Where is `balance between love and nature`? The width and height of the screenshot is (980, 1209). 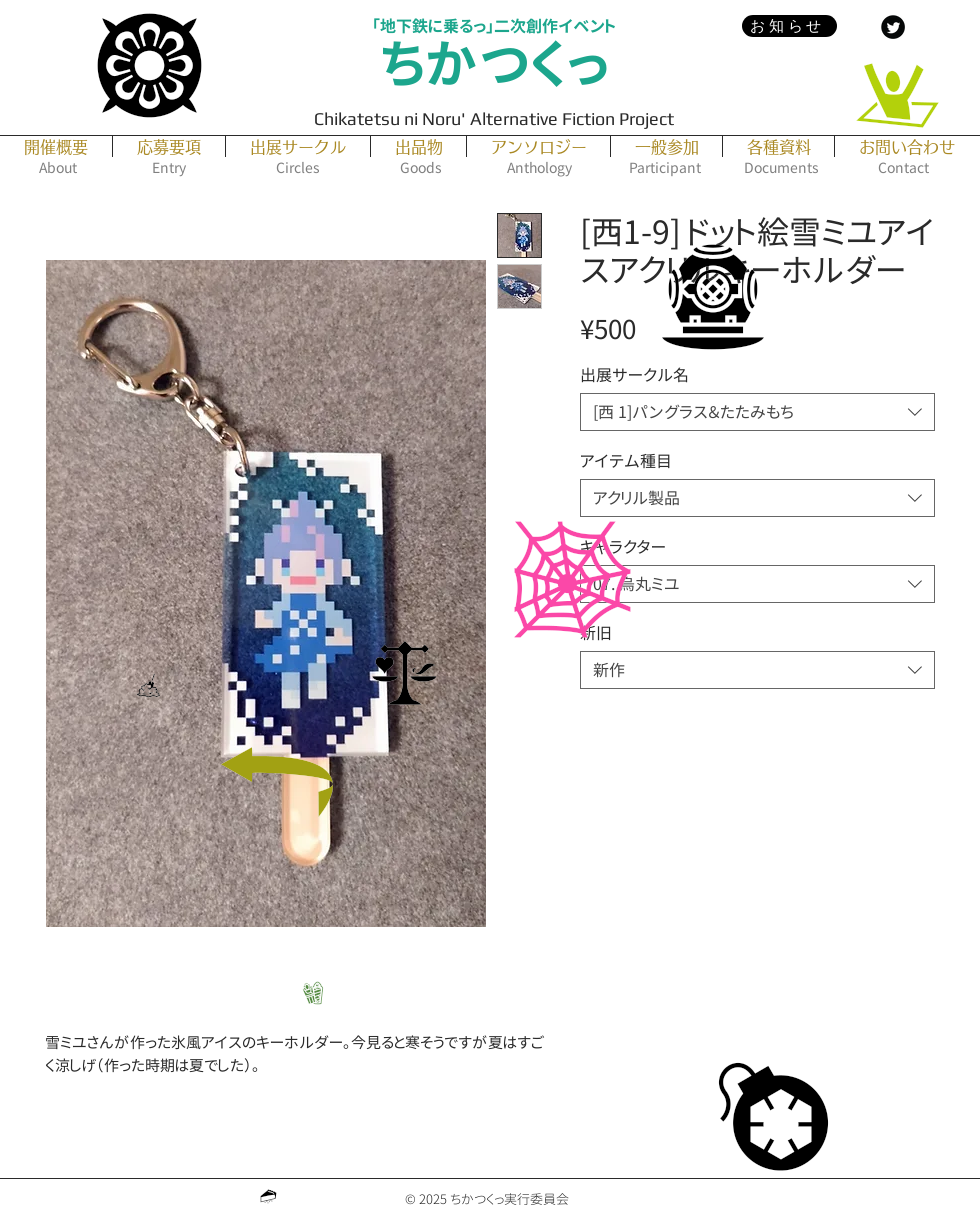
balance between love and nature is located at coordinates (404, 672).